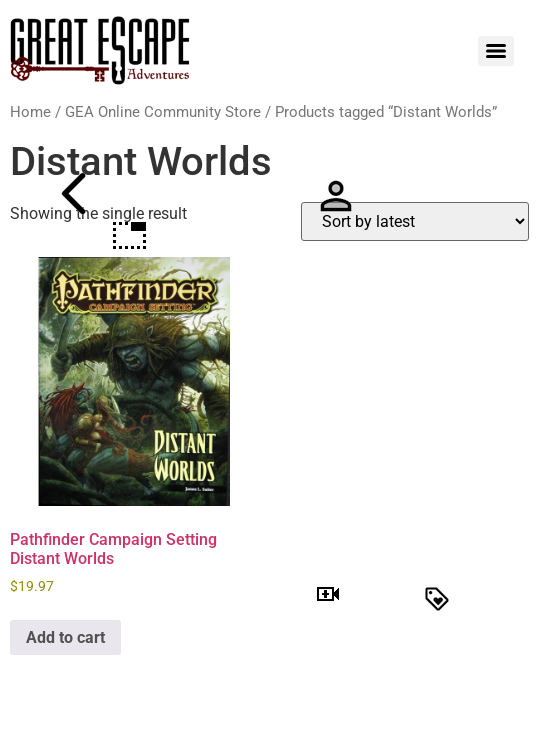  Describe the element at coordinates (129, 235) in the screenshot. I see `an inactive or unselected browser tab` at that location.